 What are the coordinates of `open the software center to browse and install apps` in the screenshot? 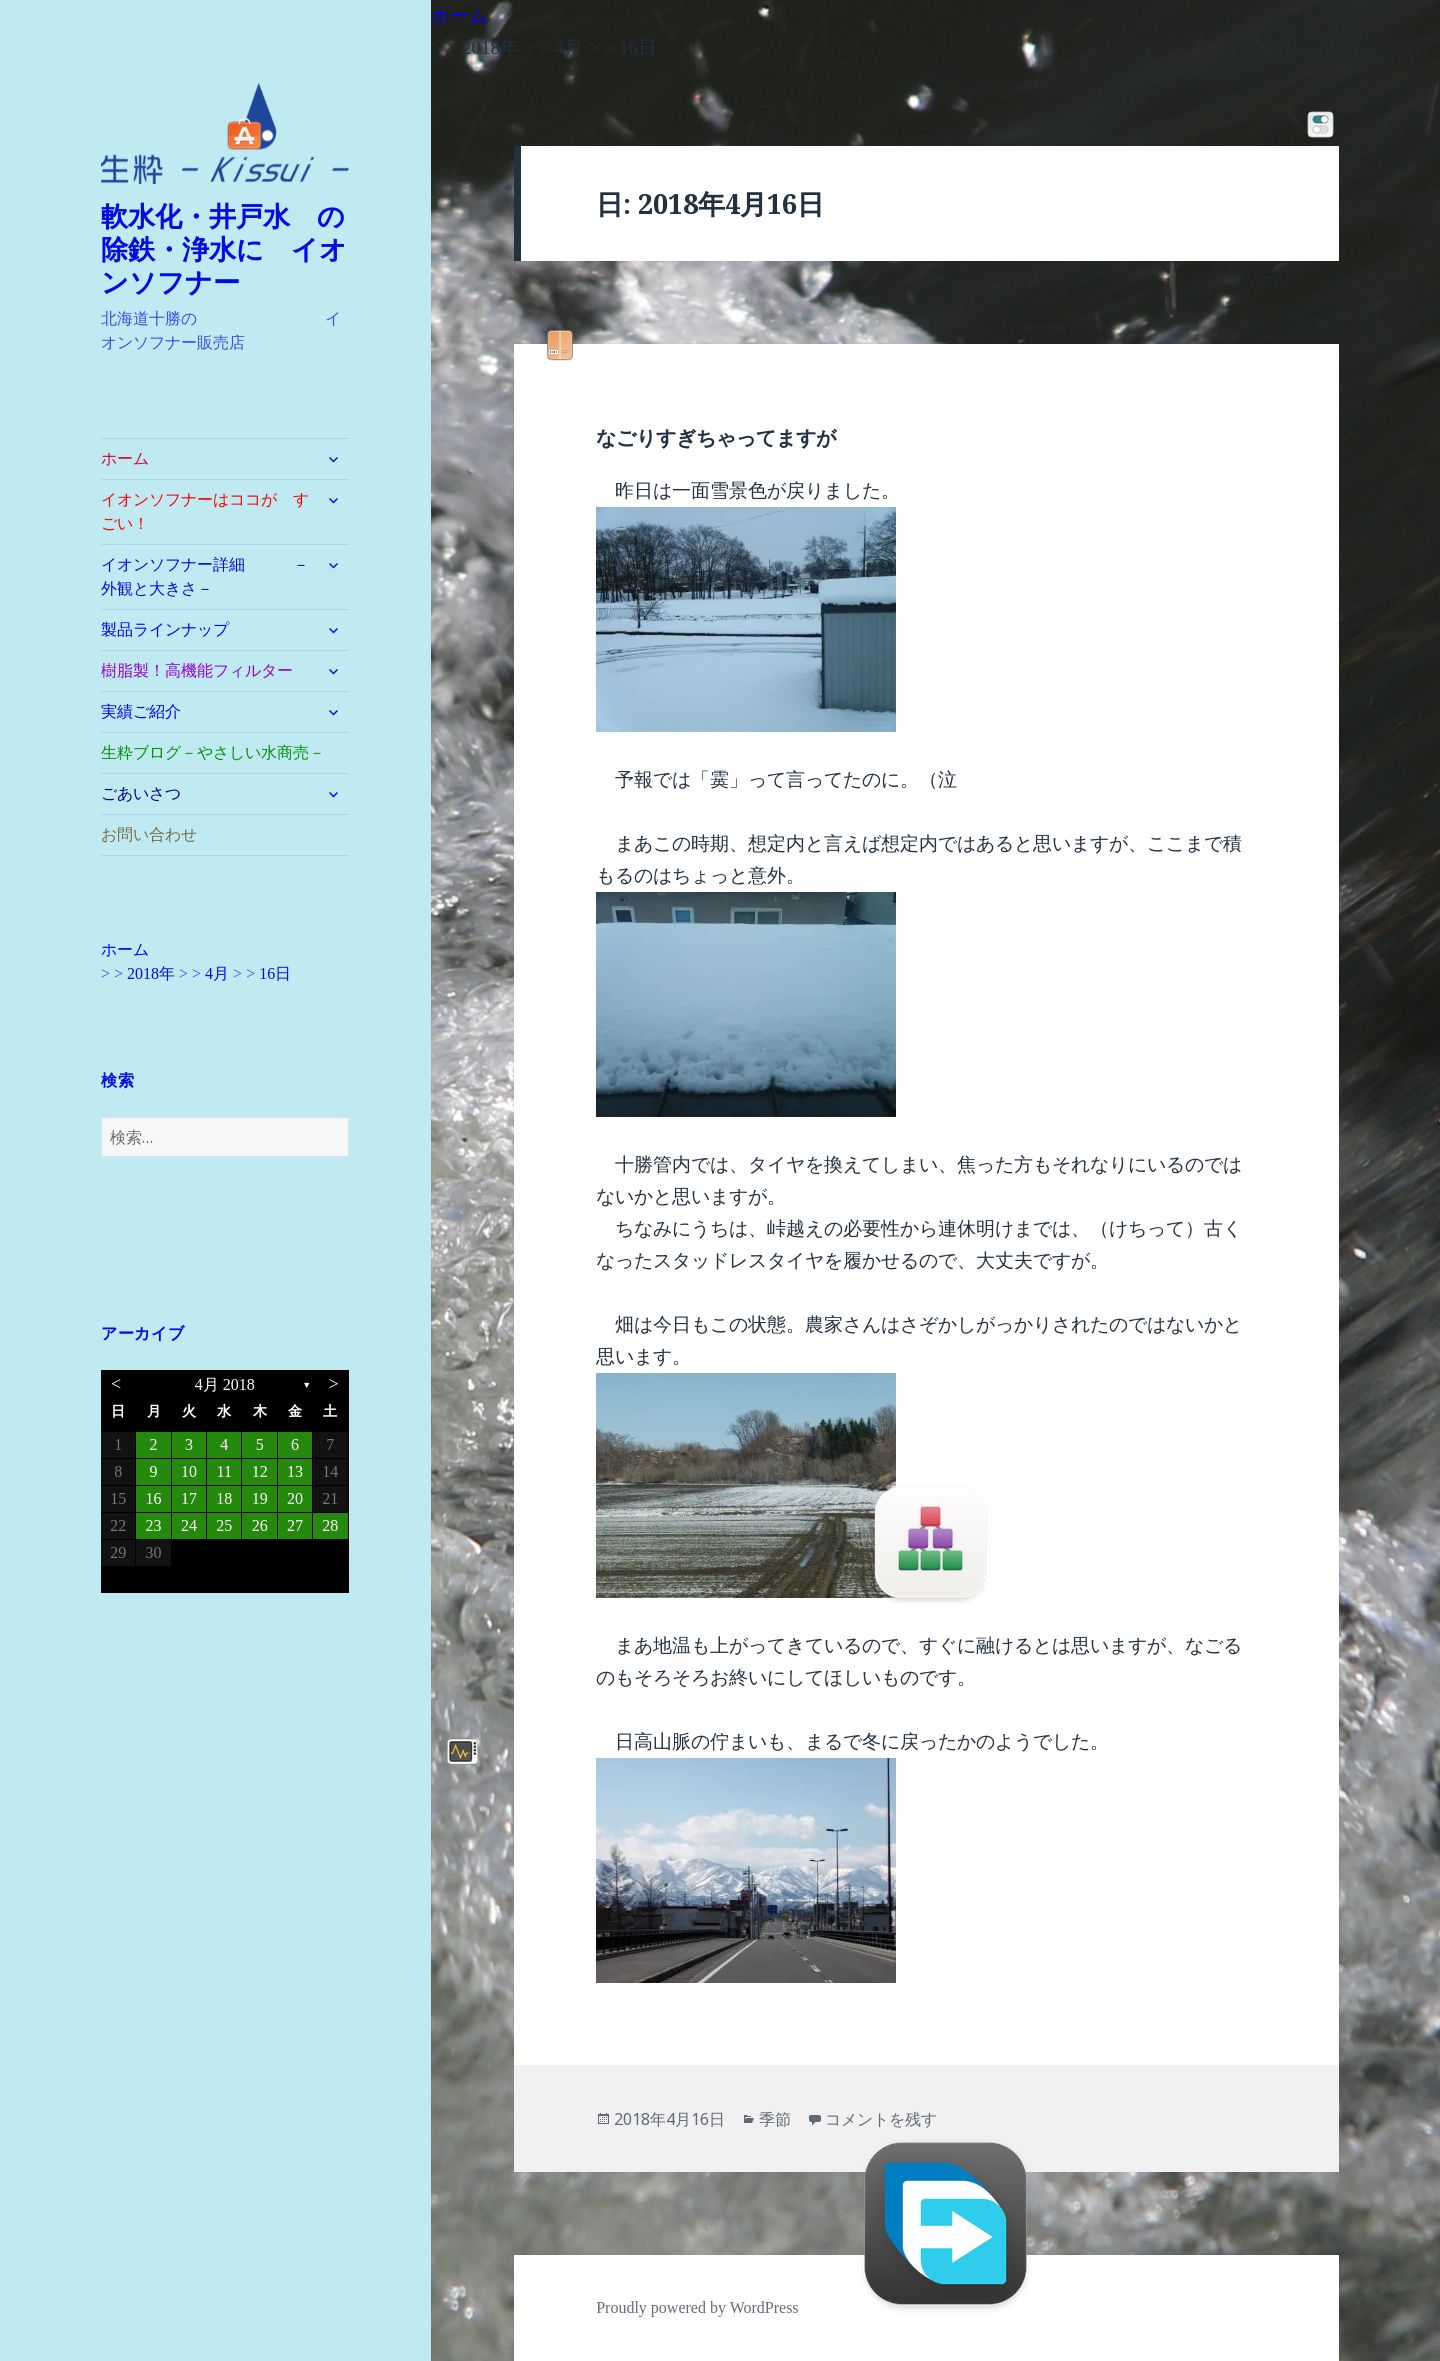 It's located at (244, 135).